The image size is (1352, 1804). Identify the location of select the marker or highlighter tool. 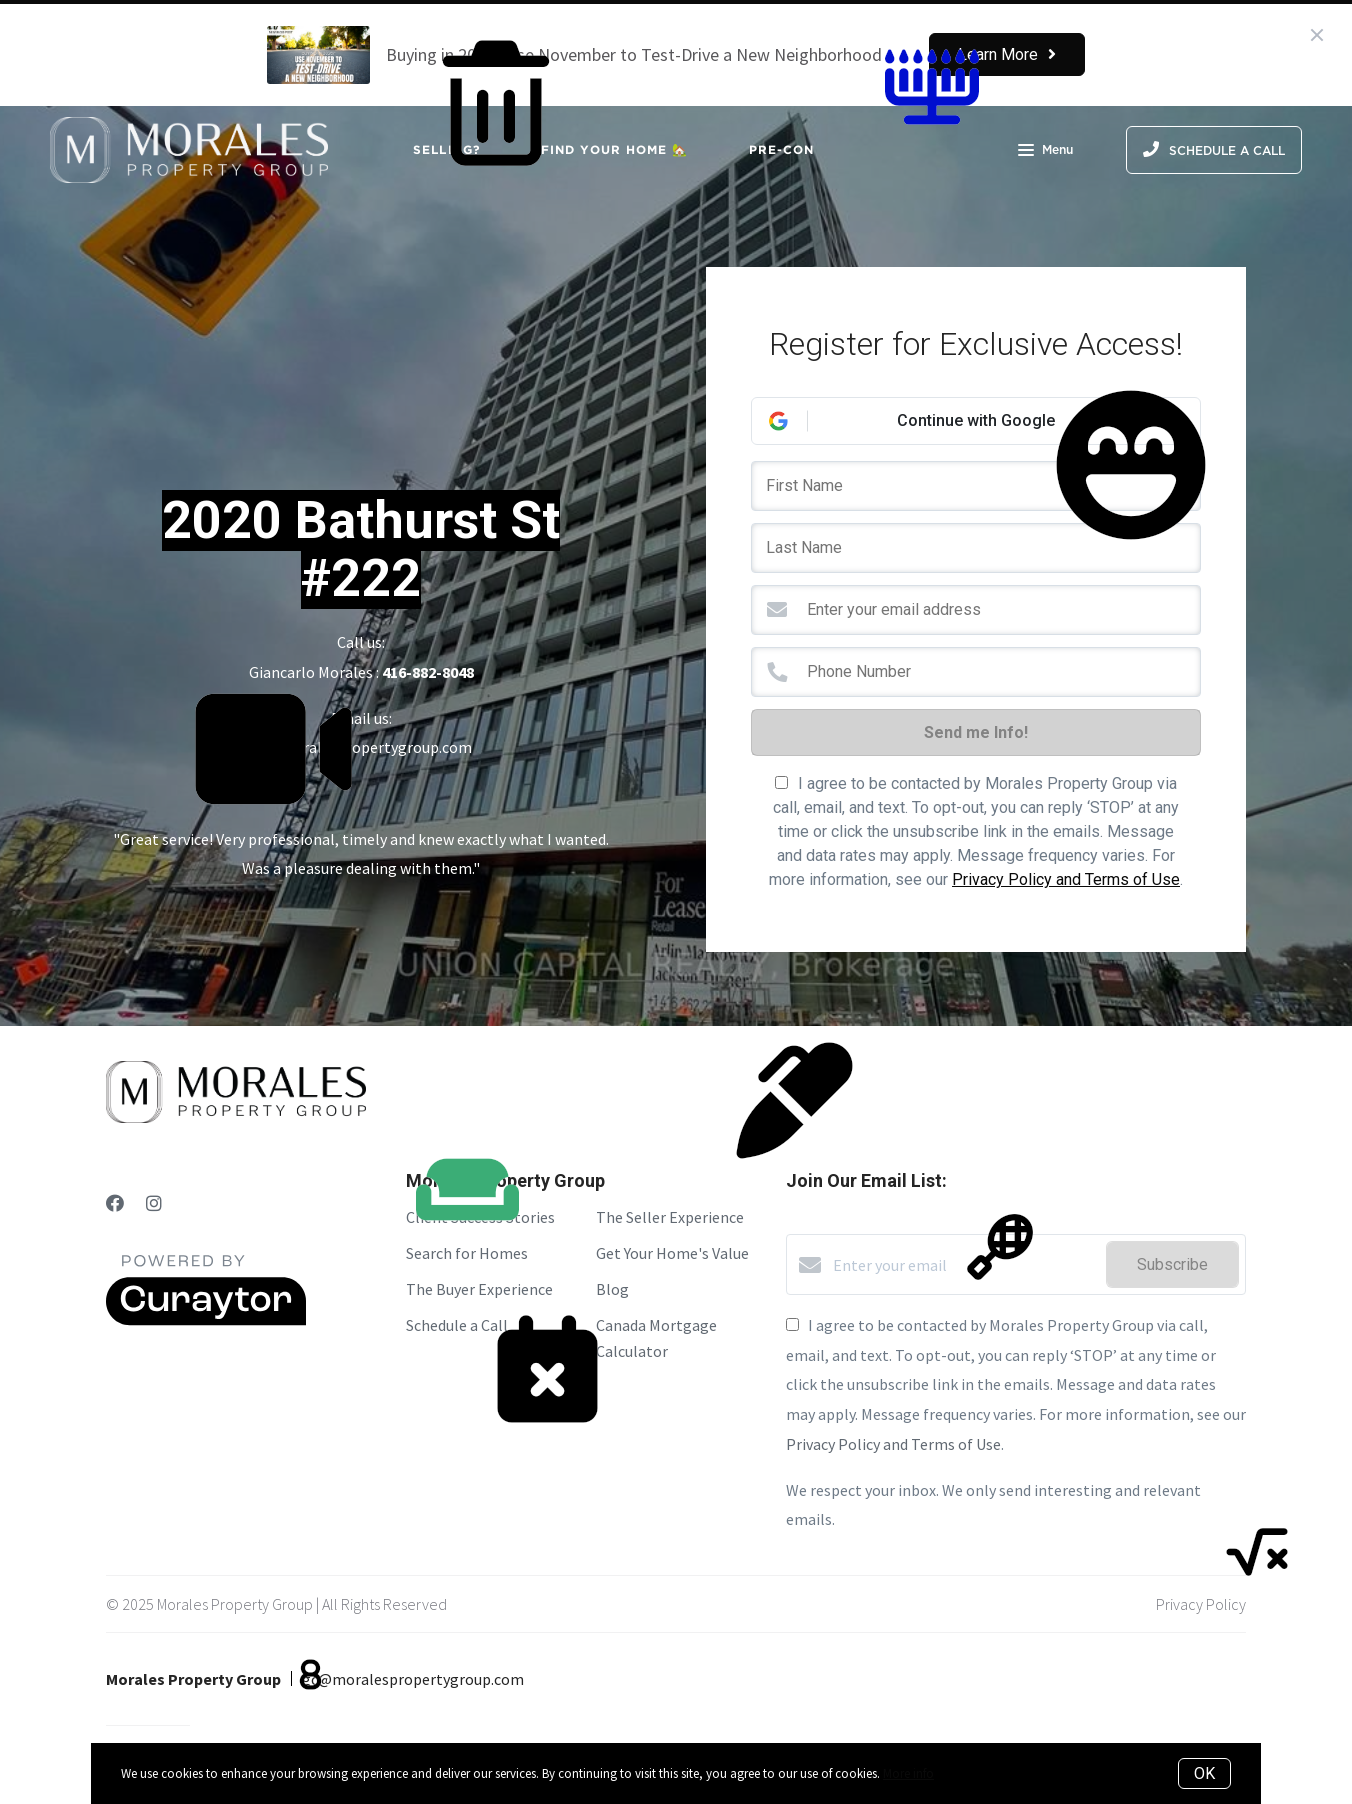
(794, 1100).